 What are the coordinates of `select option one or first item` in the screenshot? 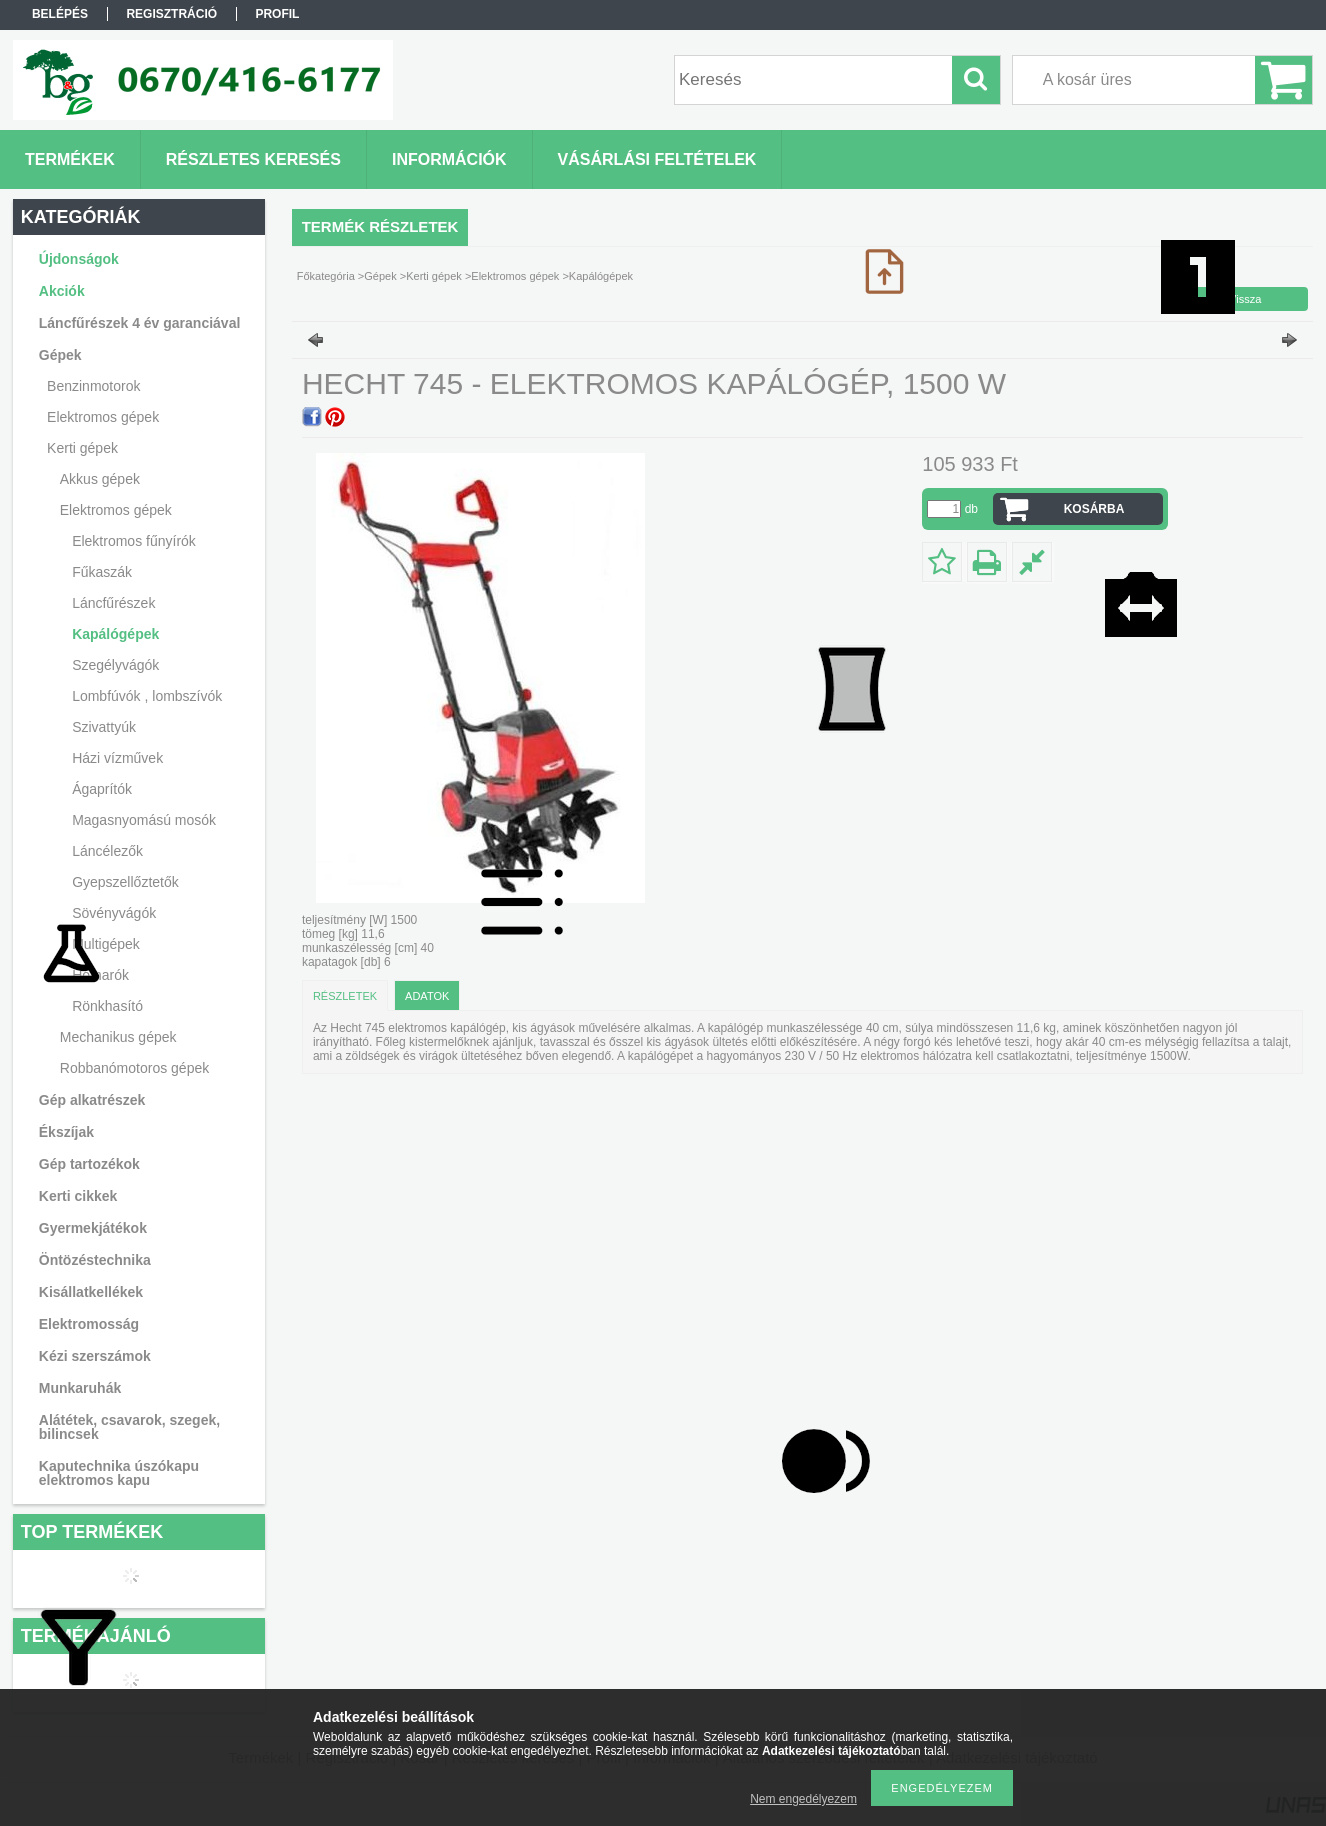 It's located at (1198, 277).